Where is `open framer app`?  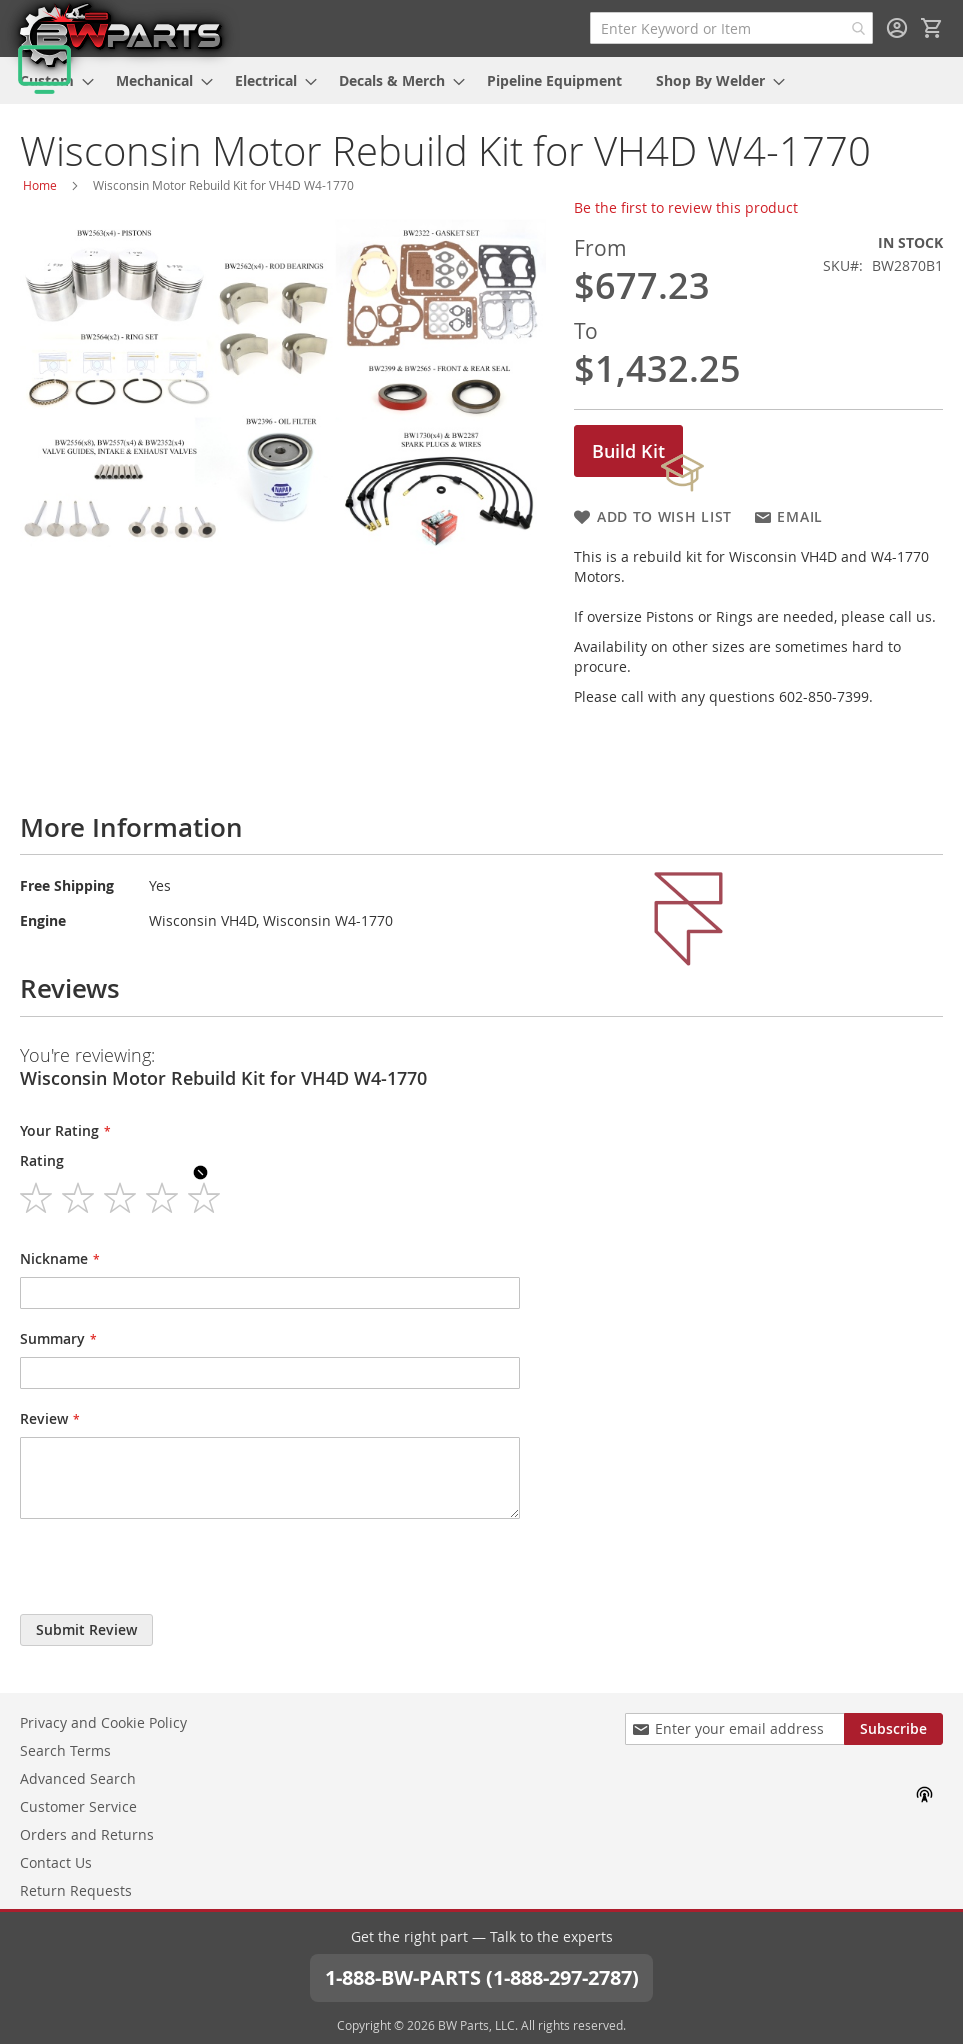
open framer app is located at coordinates (688, 913).